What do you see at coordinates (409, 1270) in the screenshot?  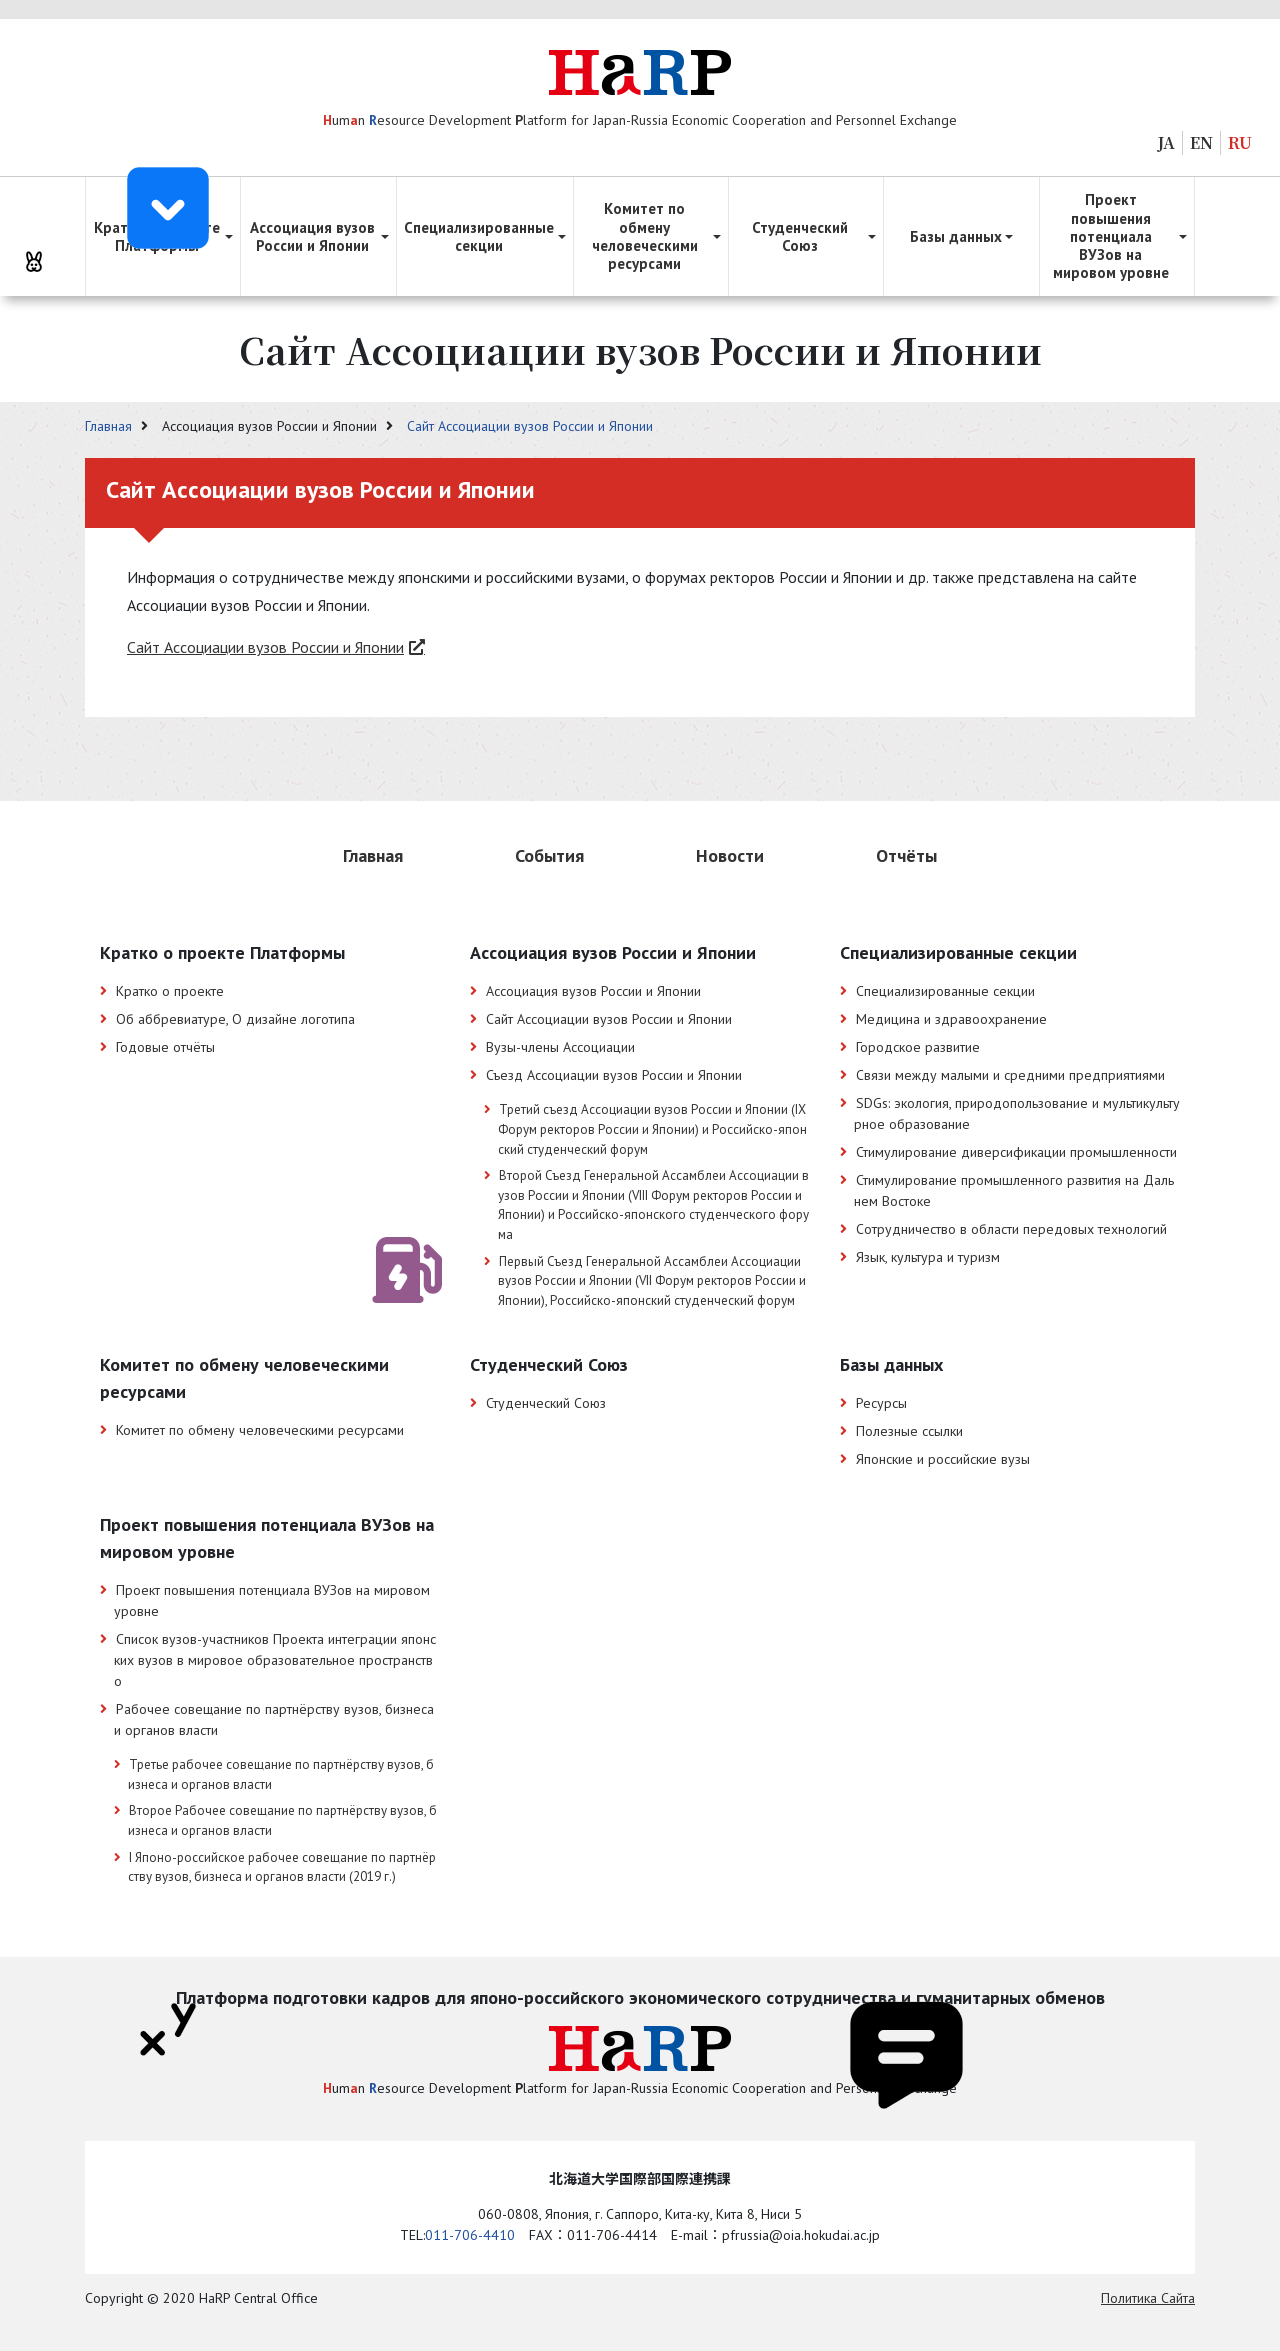 I see `find nearby EV charging stations` at bounding box center [409, 1270].